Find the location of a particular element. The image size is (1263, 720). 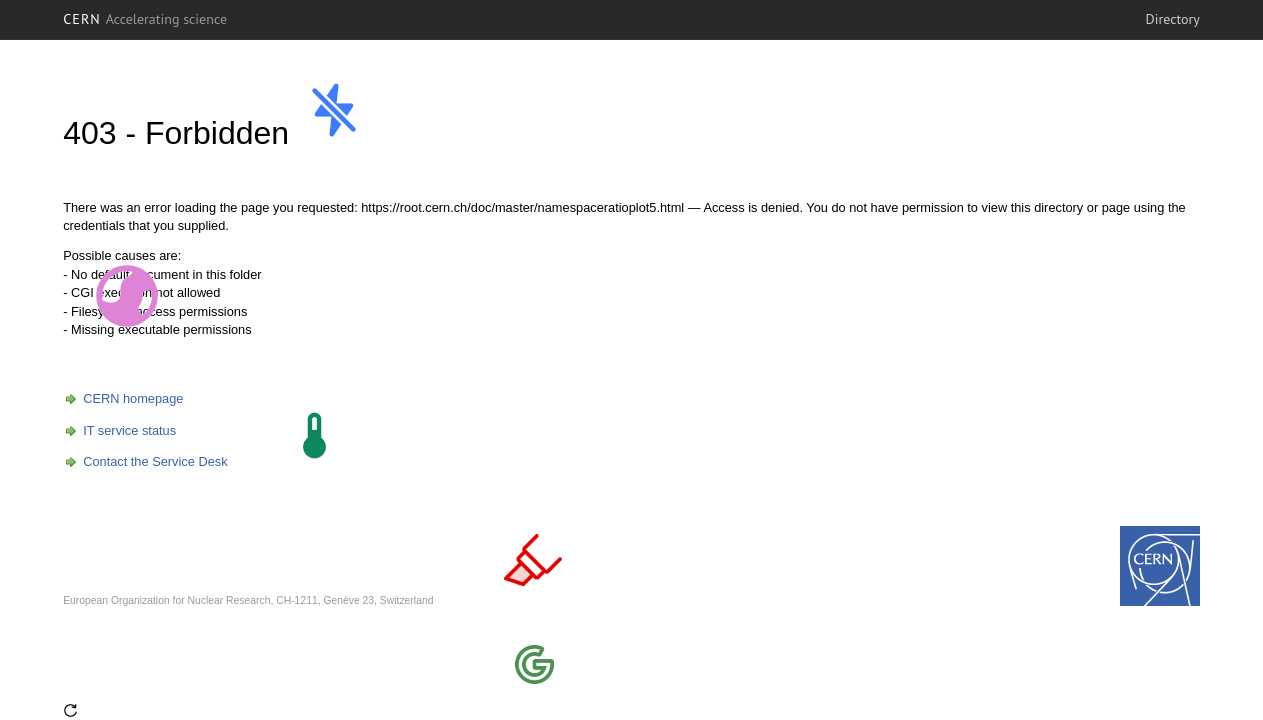

sign in with Google is located at coordinates (534, 664).